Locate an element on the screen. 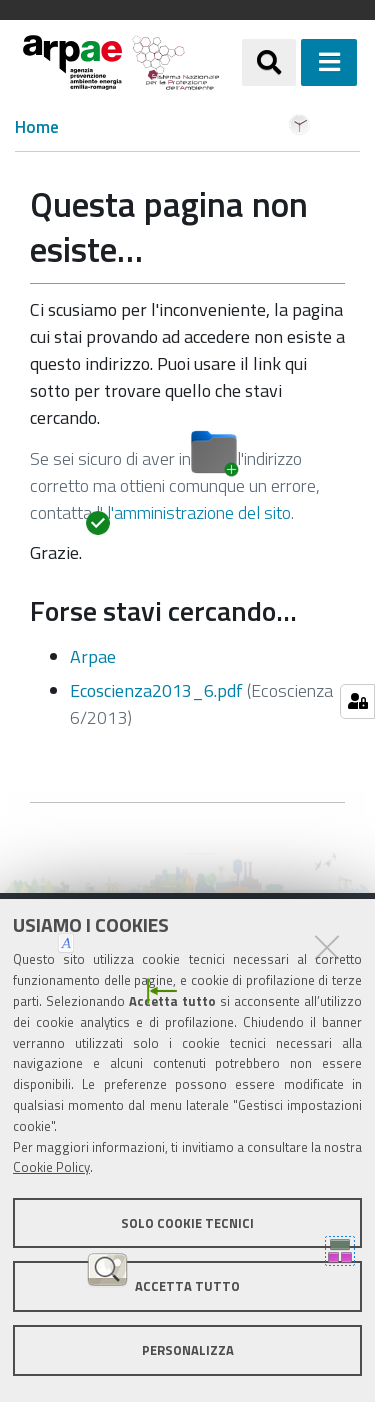  confirm or approve an action is located at coordinates (98, 523).